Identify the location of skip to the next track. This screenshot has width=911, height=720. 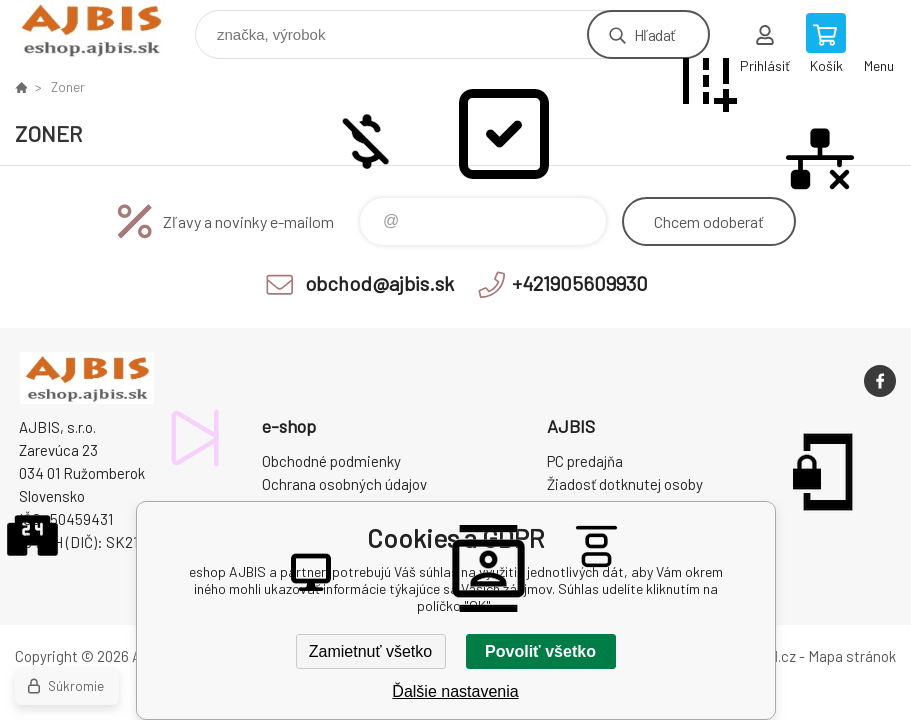
(195, 438).